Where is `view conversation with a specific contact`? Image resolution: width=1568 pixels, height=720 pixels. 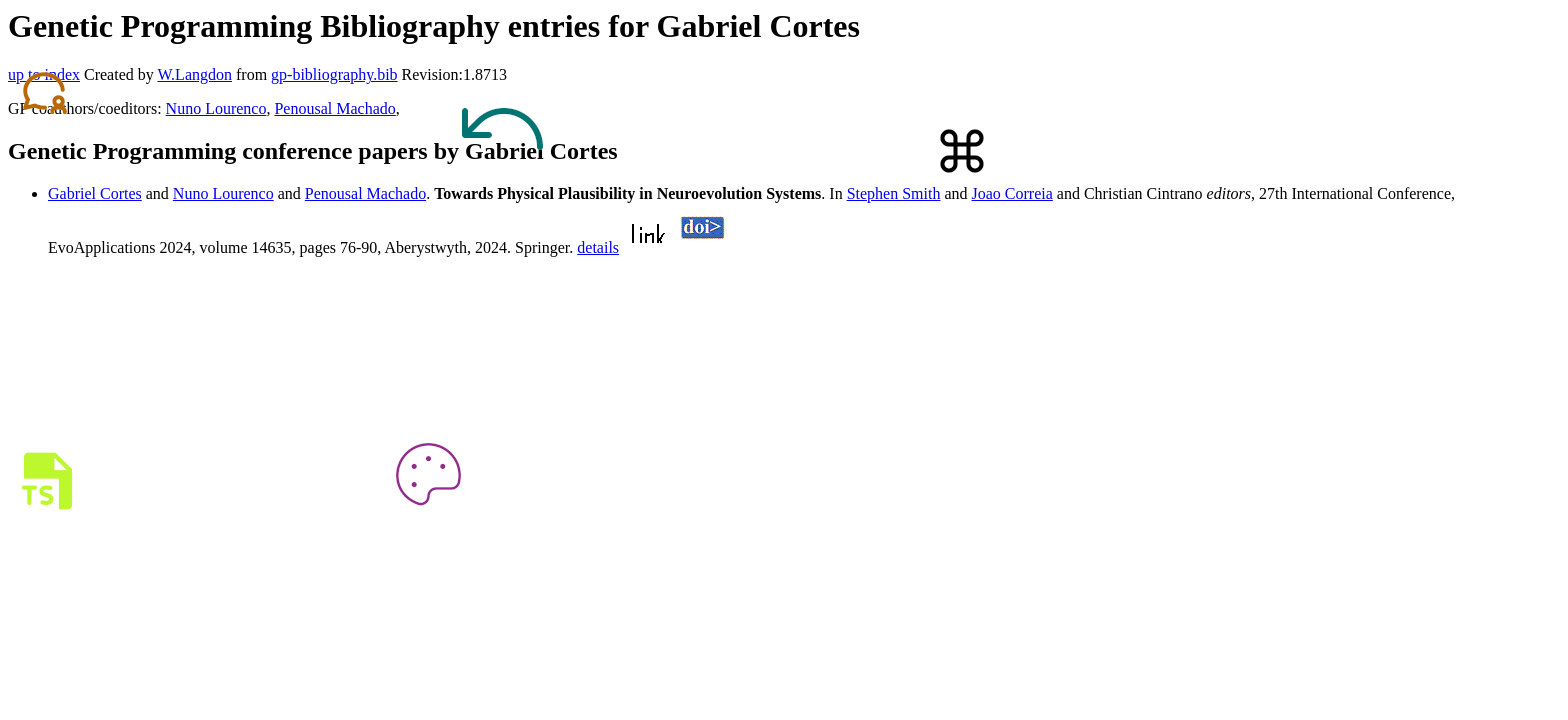
view conversation with a specific contact is located at coordinates (44, 91).